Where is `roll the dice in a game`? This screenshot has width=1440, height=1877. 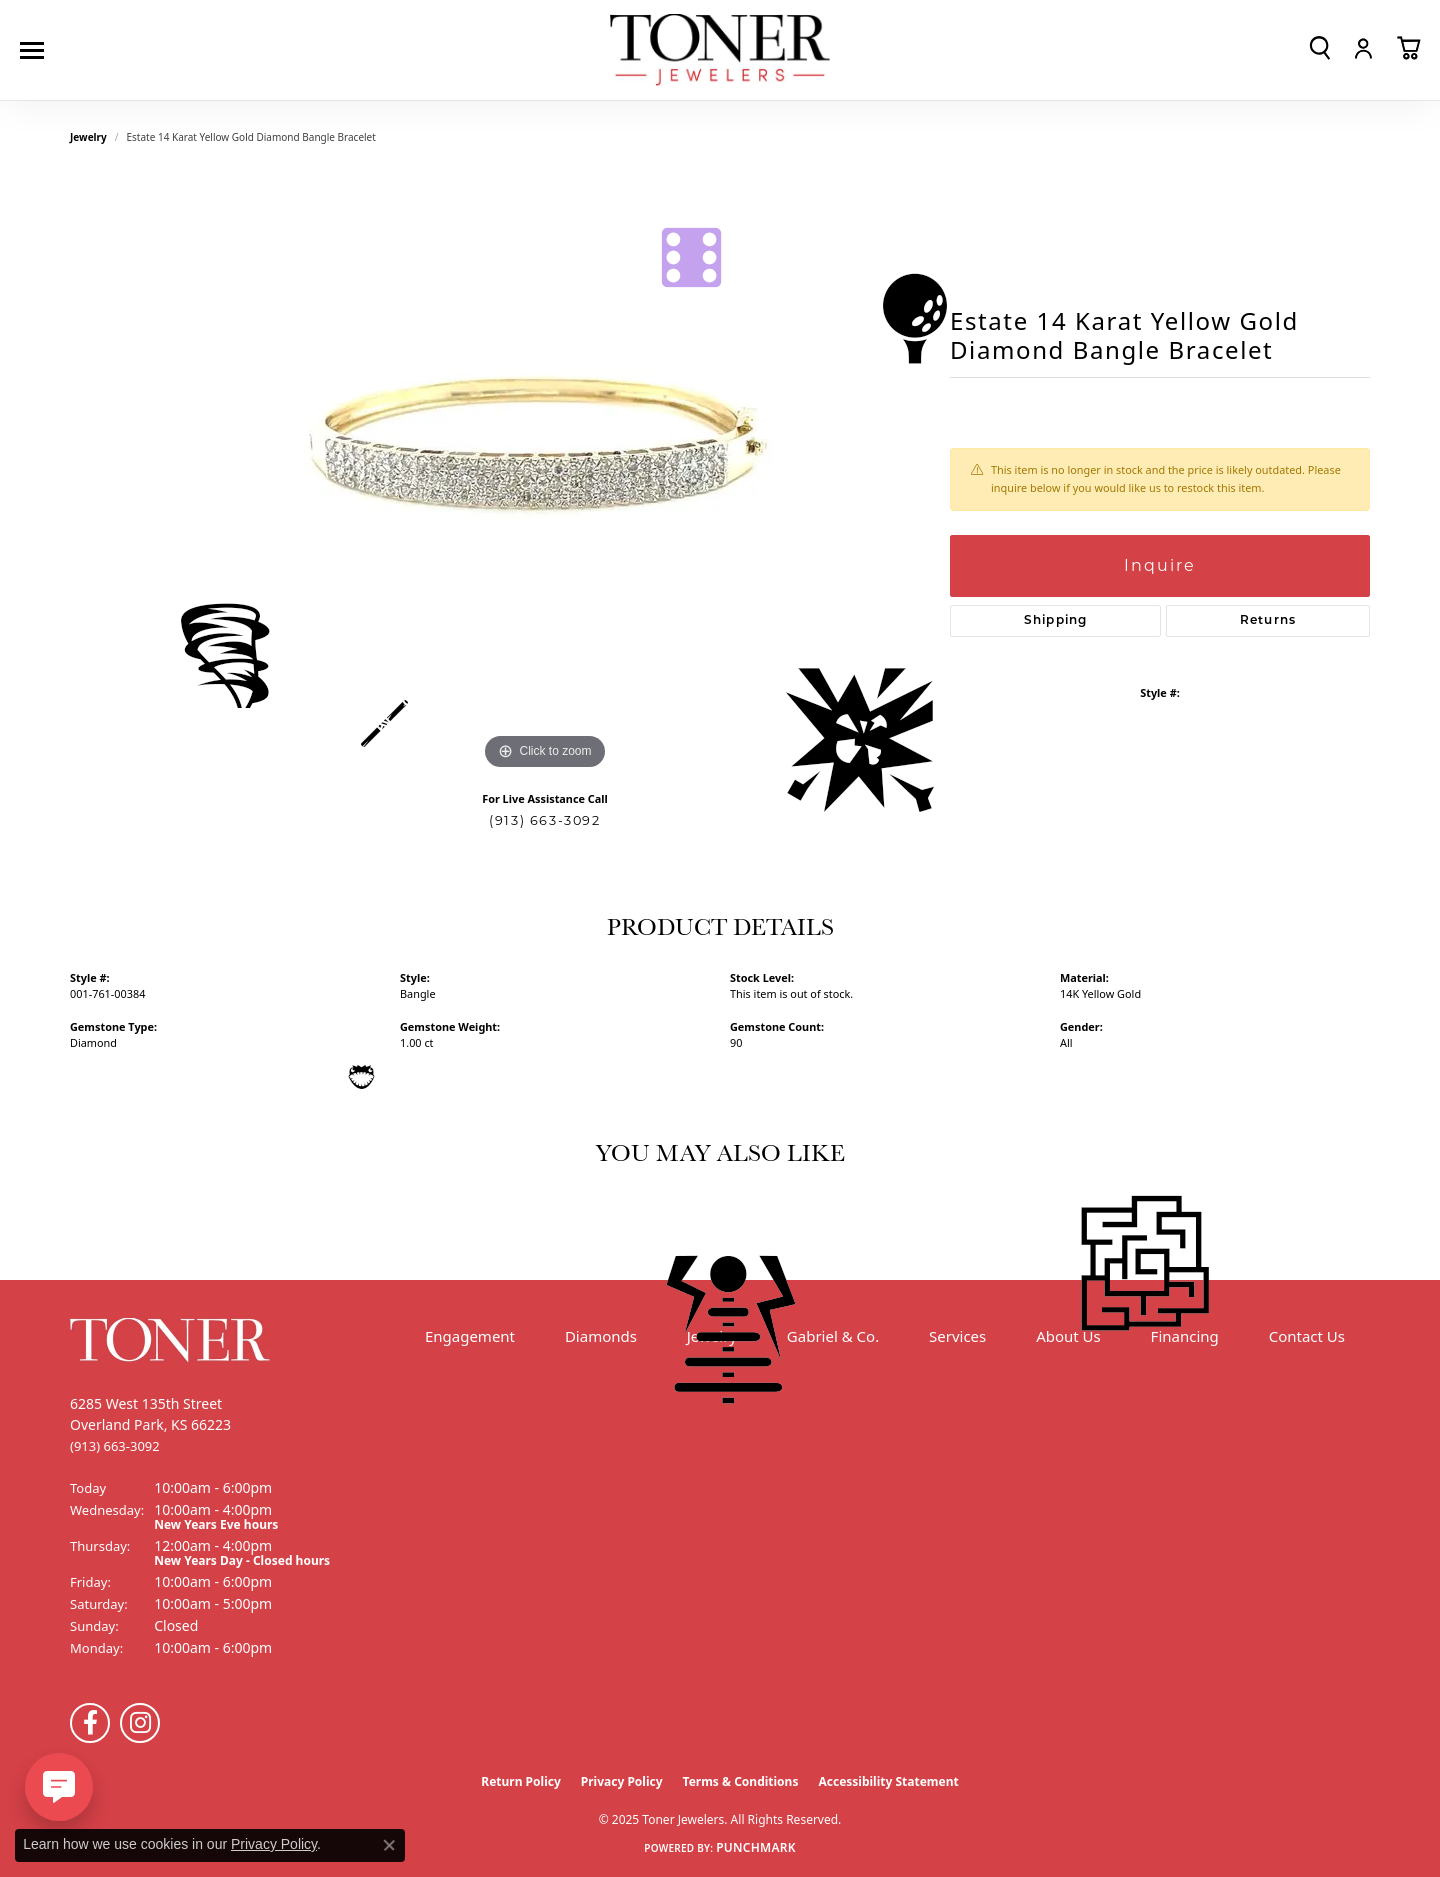
roll the dice in a game is located at coordinates (691, 257).